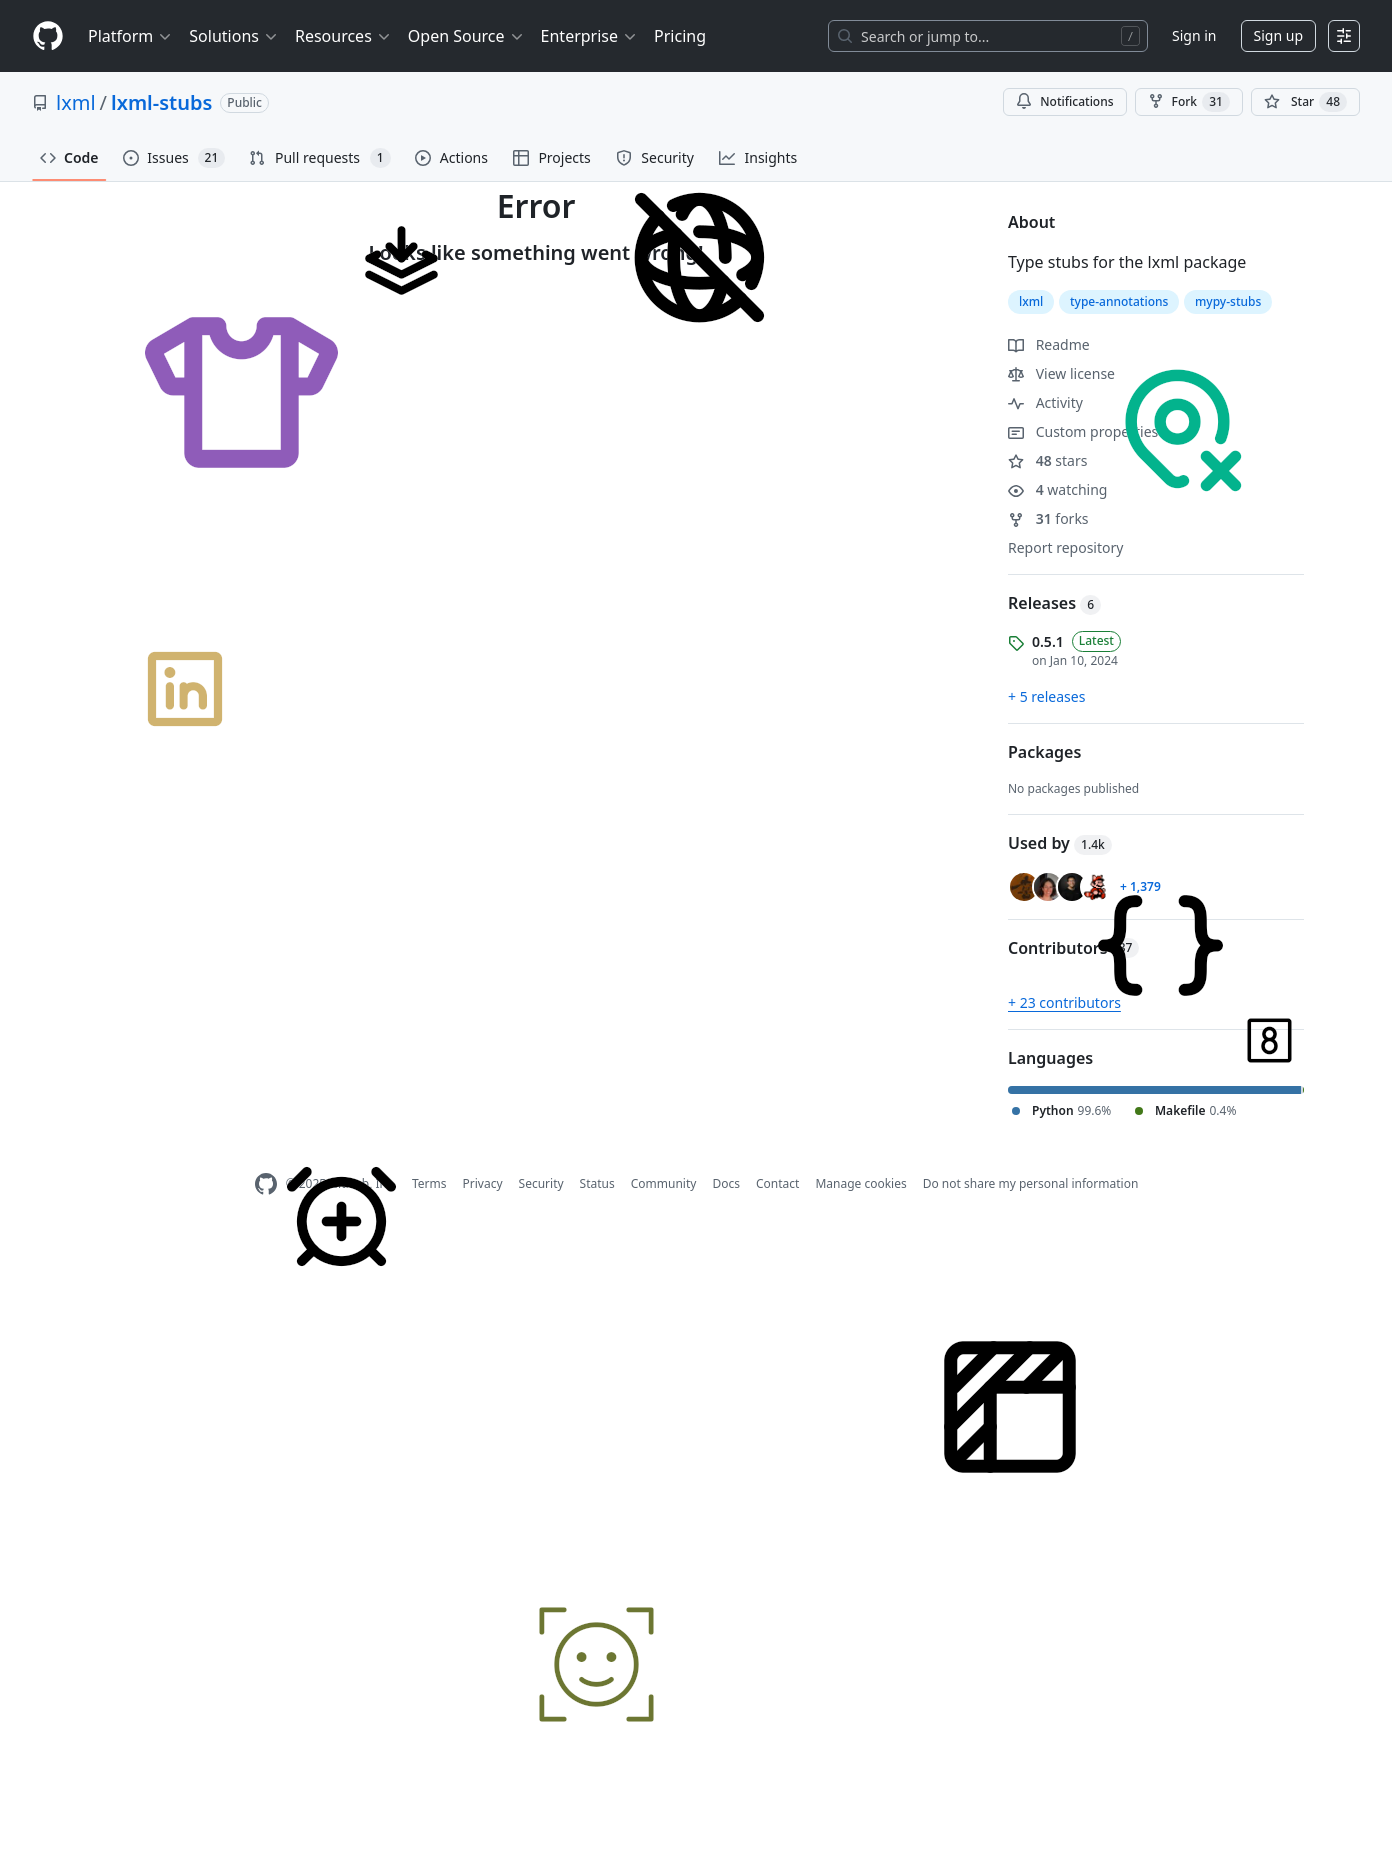 The image size is (1392, 1861). What do you see at coordinates (596, 1664) in the screenshot?
I see `scan face to unlock or authenticate` at bounding box center [596, 1664].